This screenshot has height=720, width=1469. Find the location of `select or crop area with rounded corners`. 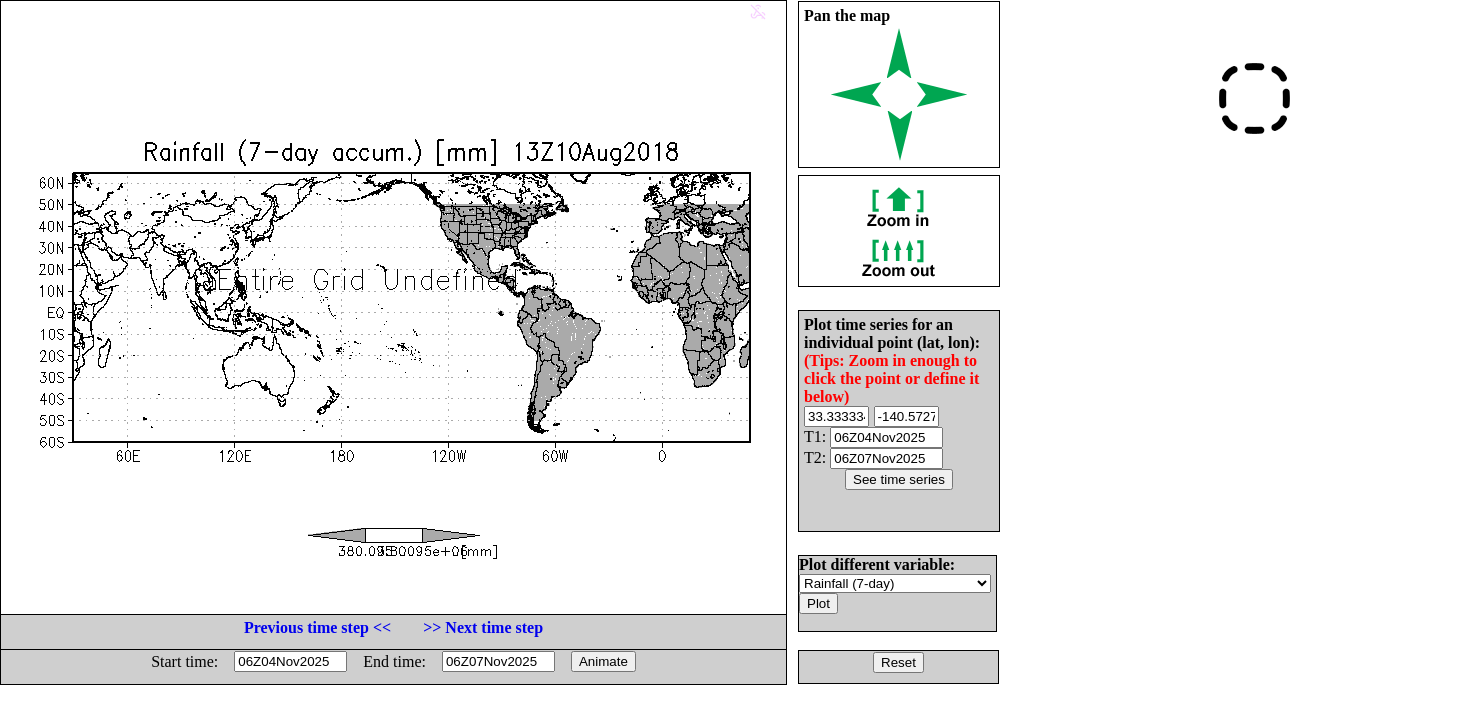

select or crop area with rounded corners is located at coordinates (1254, 98).